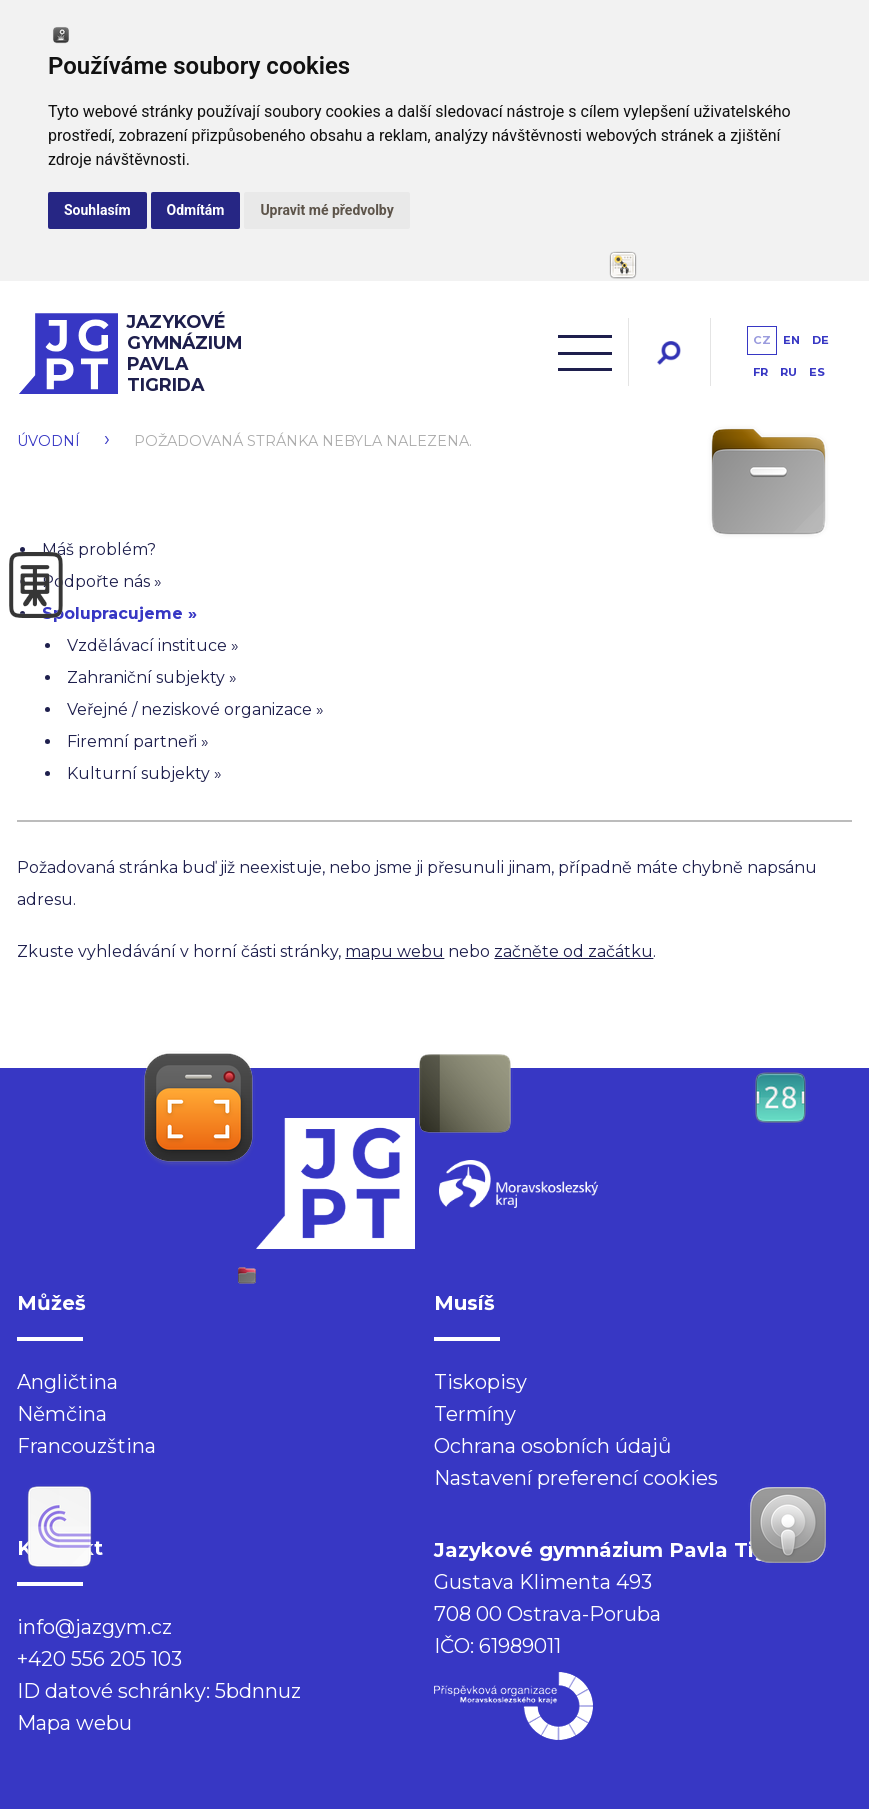 This screenshot has height=1809, width=869. I want to click on launch gnome mahjongg tile matching game, so click(38, 585).